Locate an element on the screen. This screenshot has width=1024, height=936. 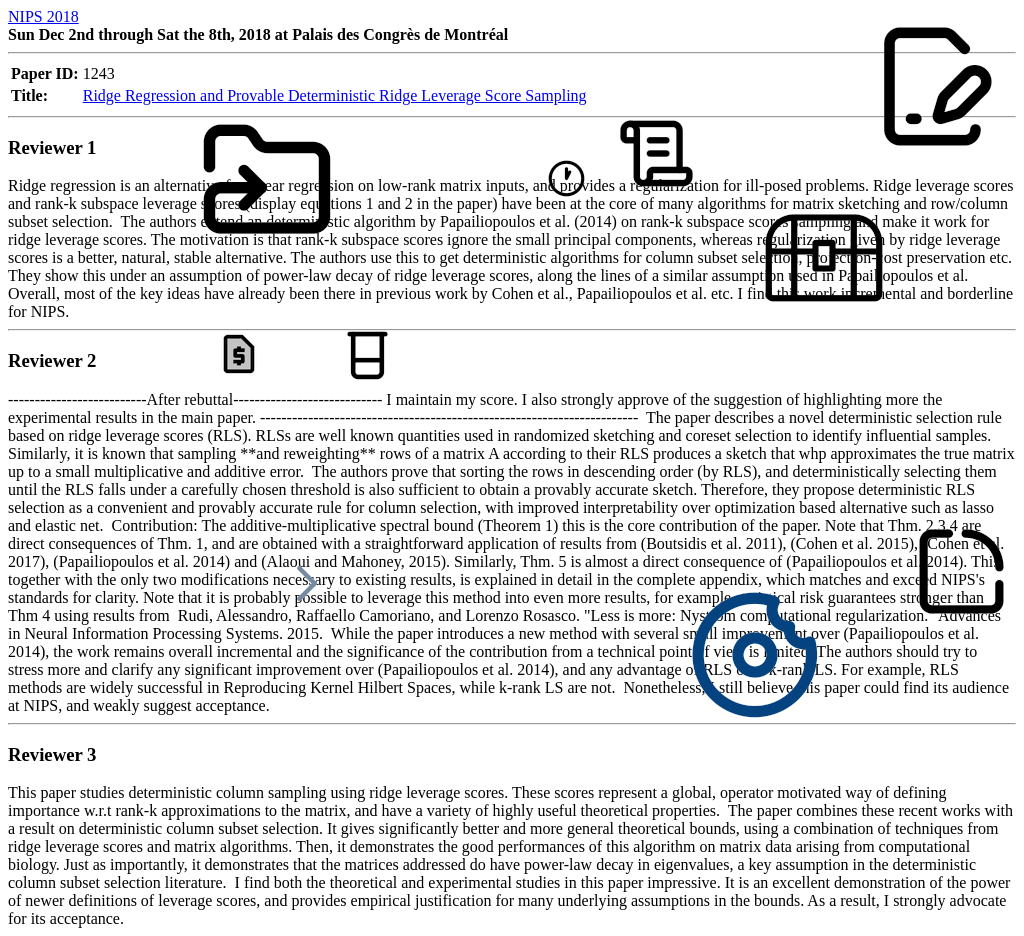
view document or manuscript is located at coordinates (656, 153).